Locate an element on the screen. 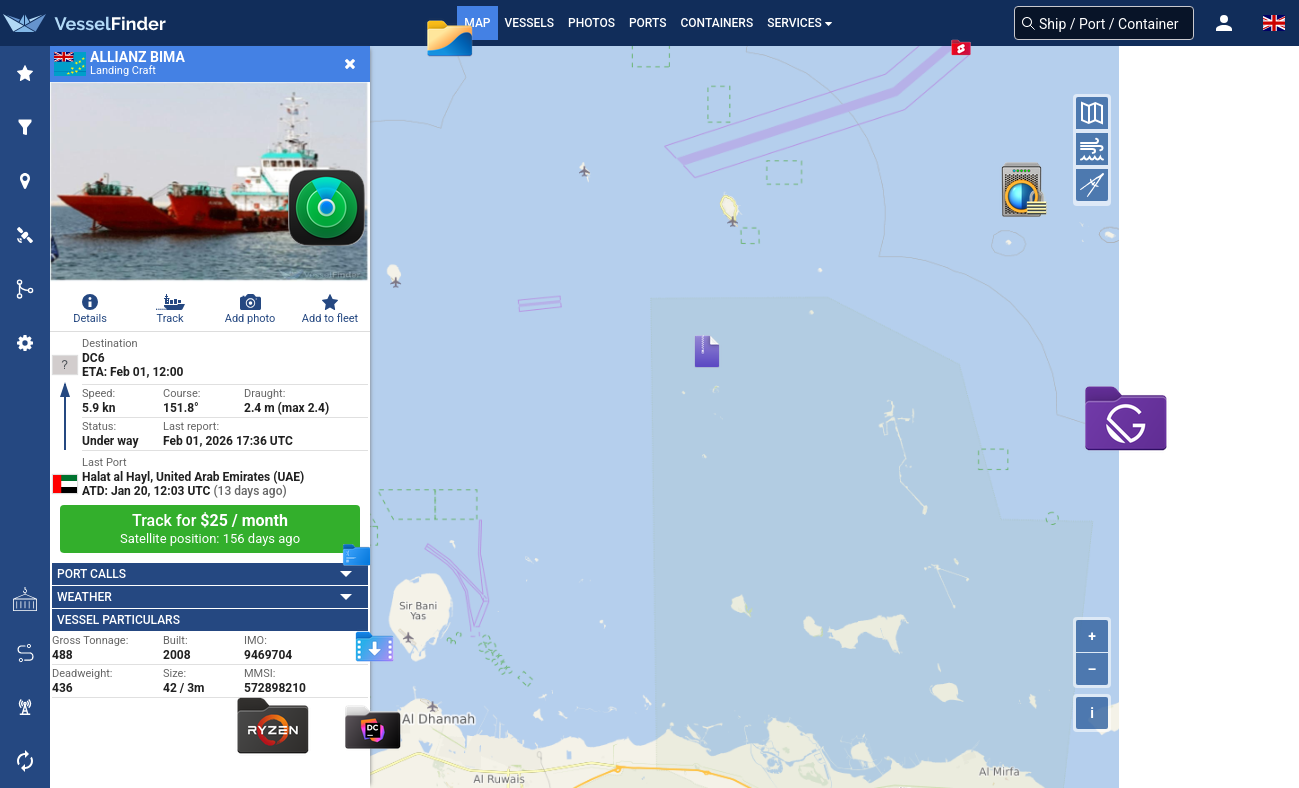 The width and height of the screenshot is (1299, 788). locked RAID 1 storage drive is located at coordinates (1021, 189).